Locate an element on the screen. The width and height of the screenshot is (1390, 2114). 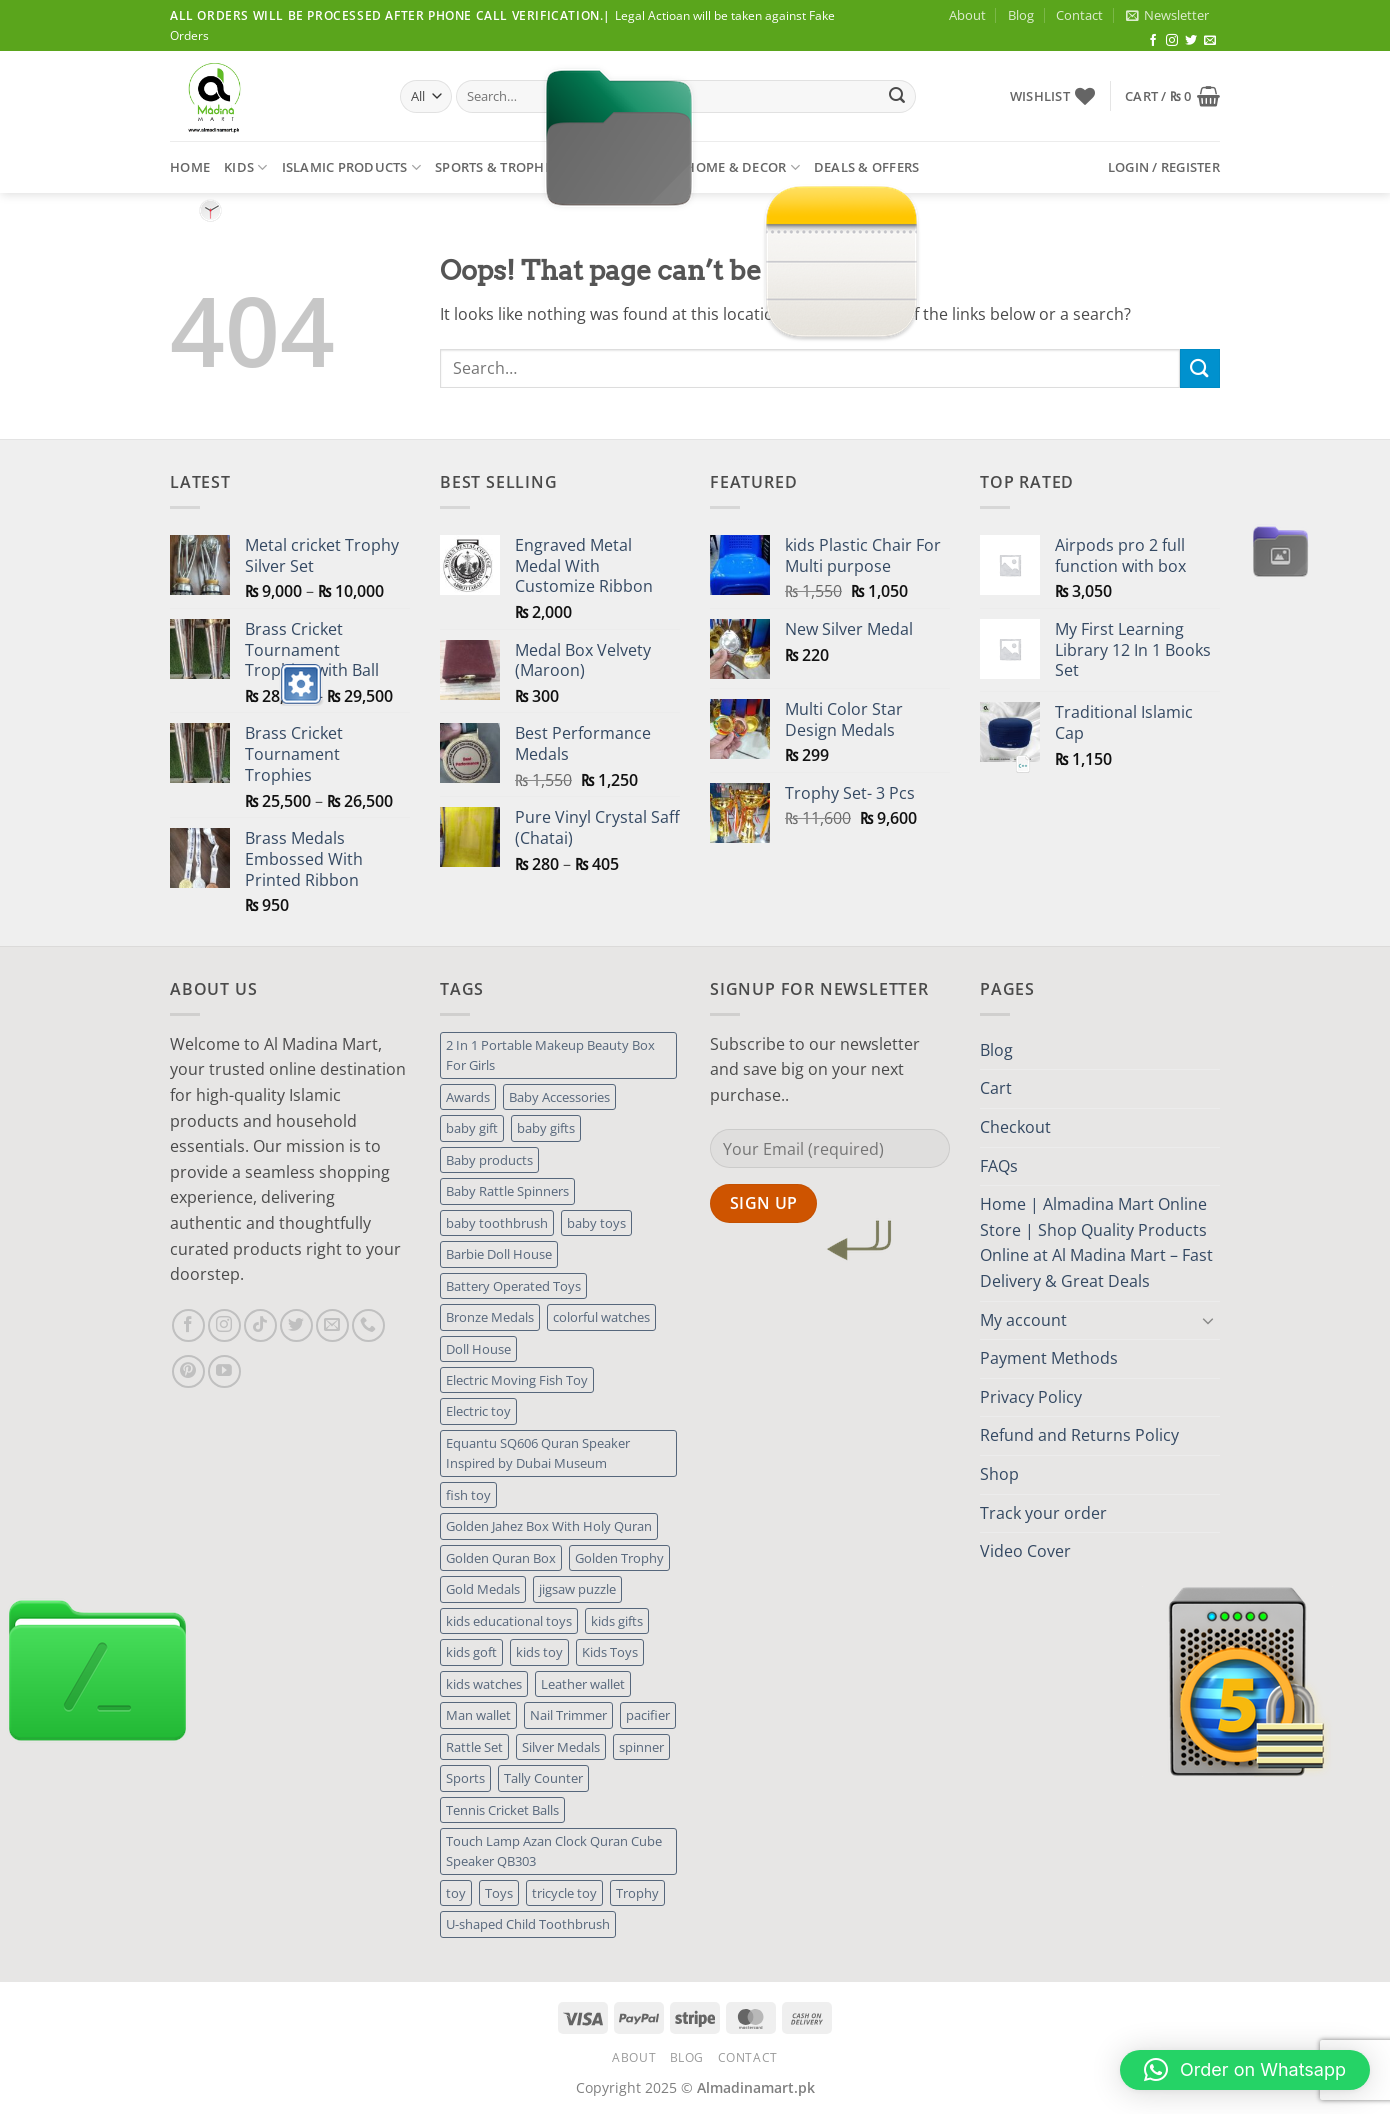
access the root directory folder is located at coordinates (97, 1670).